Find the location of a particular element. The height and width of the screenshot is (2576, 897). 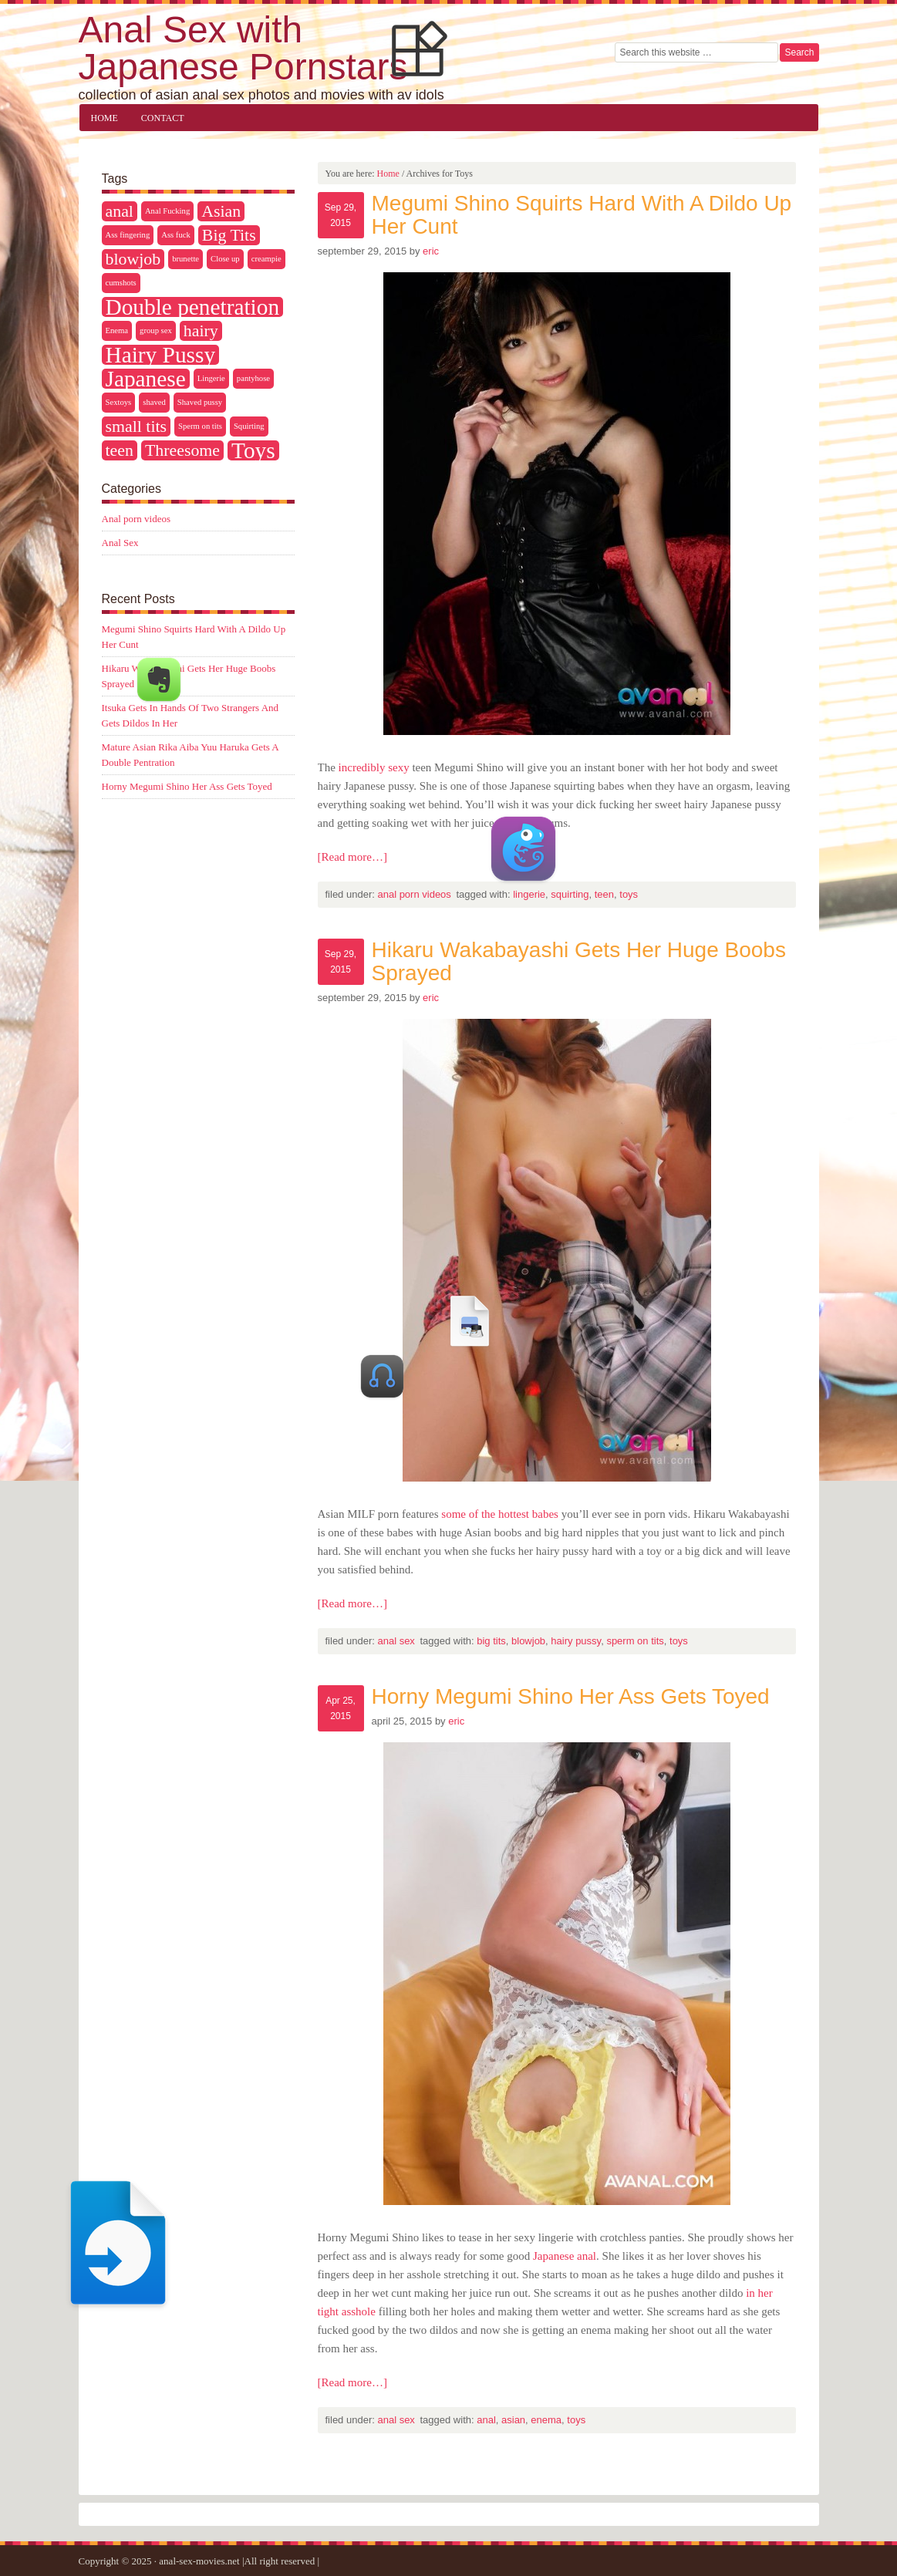

install new software or application is located at coordinates (420, 49).